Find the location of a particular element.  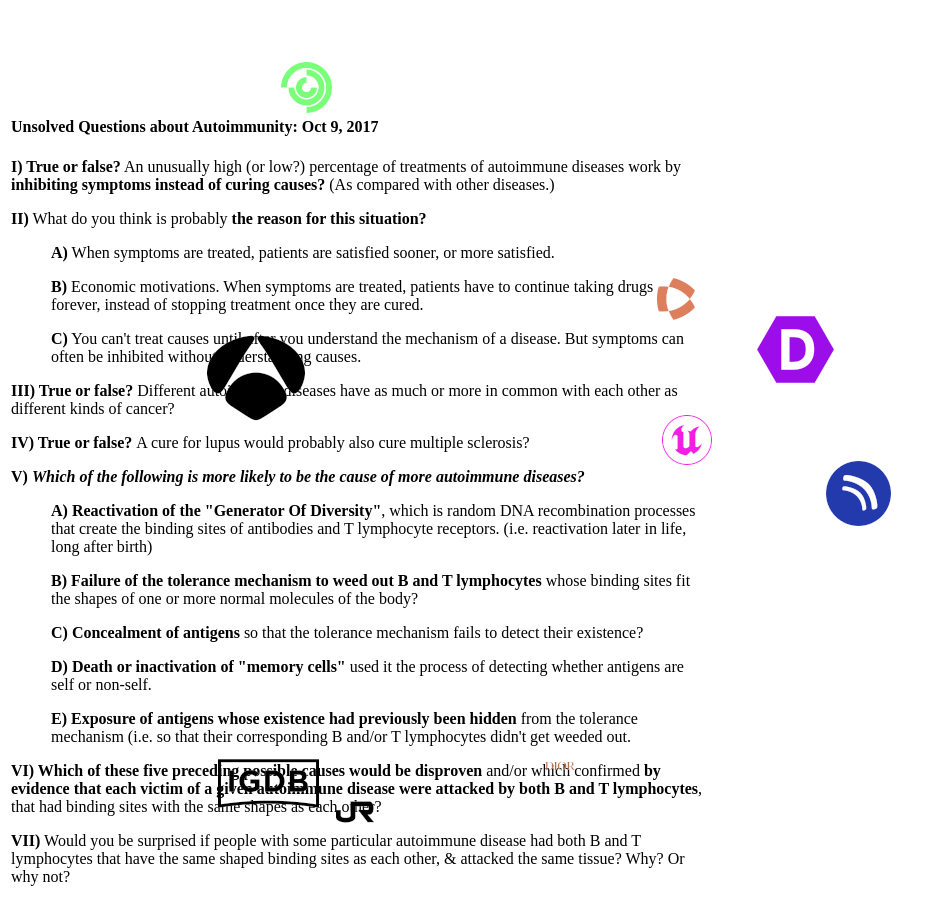

Clarivate company logo is located at coordinates (676, 299).